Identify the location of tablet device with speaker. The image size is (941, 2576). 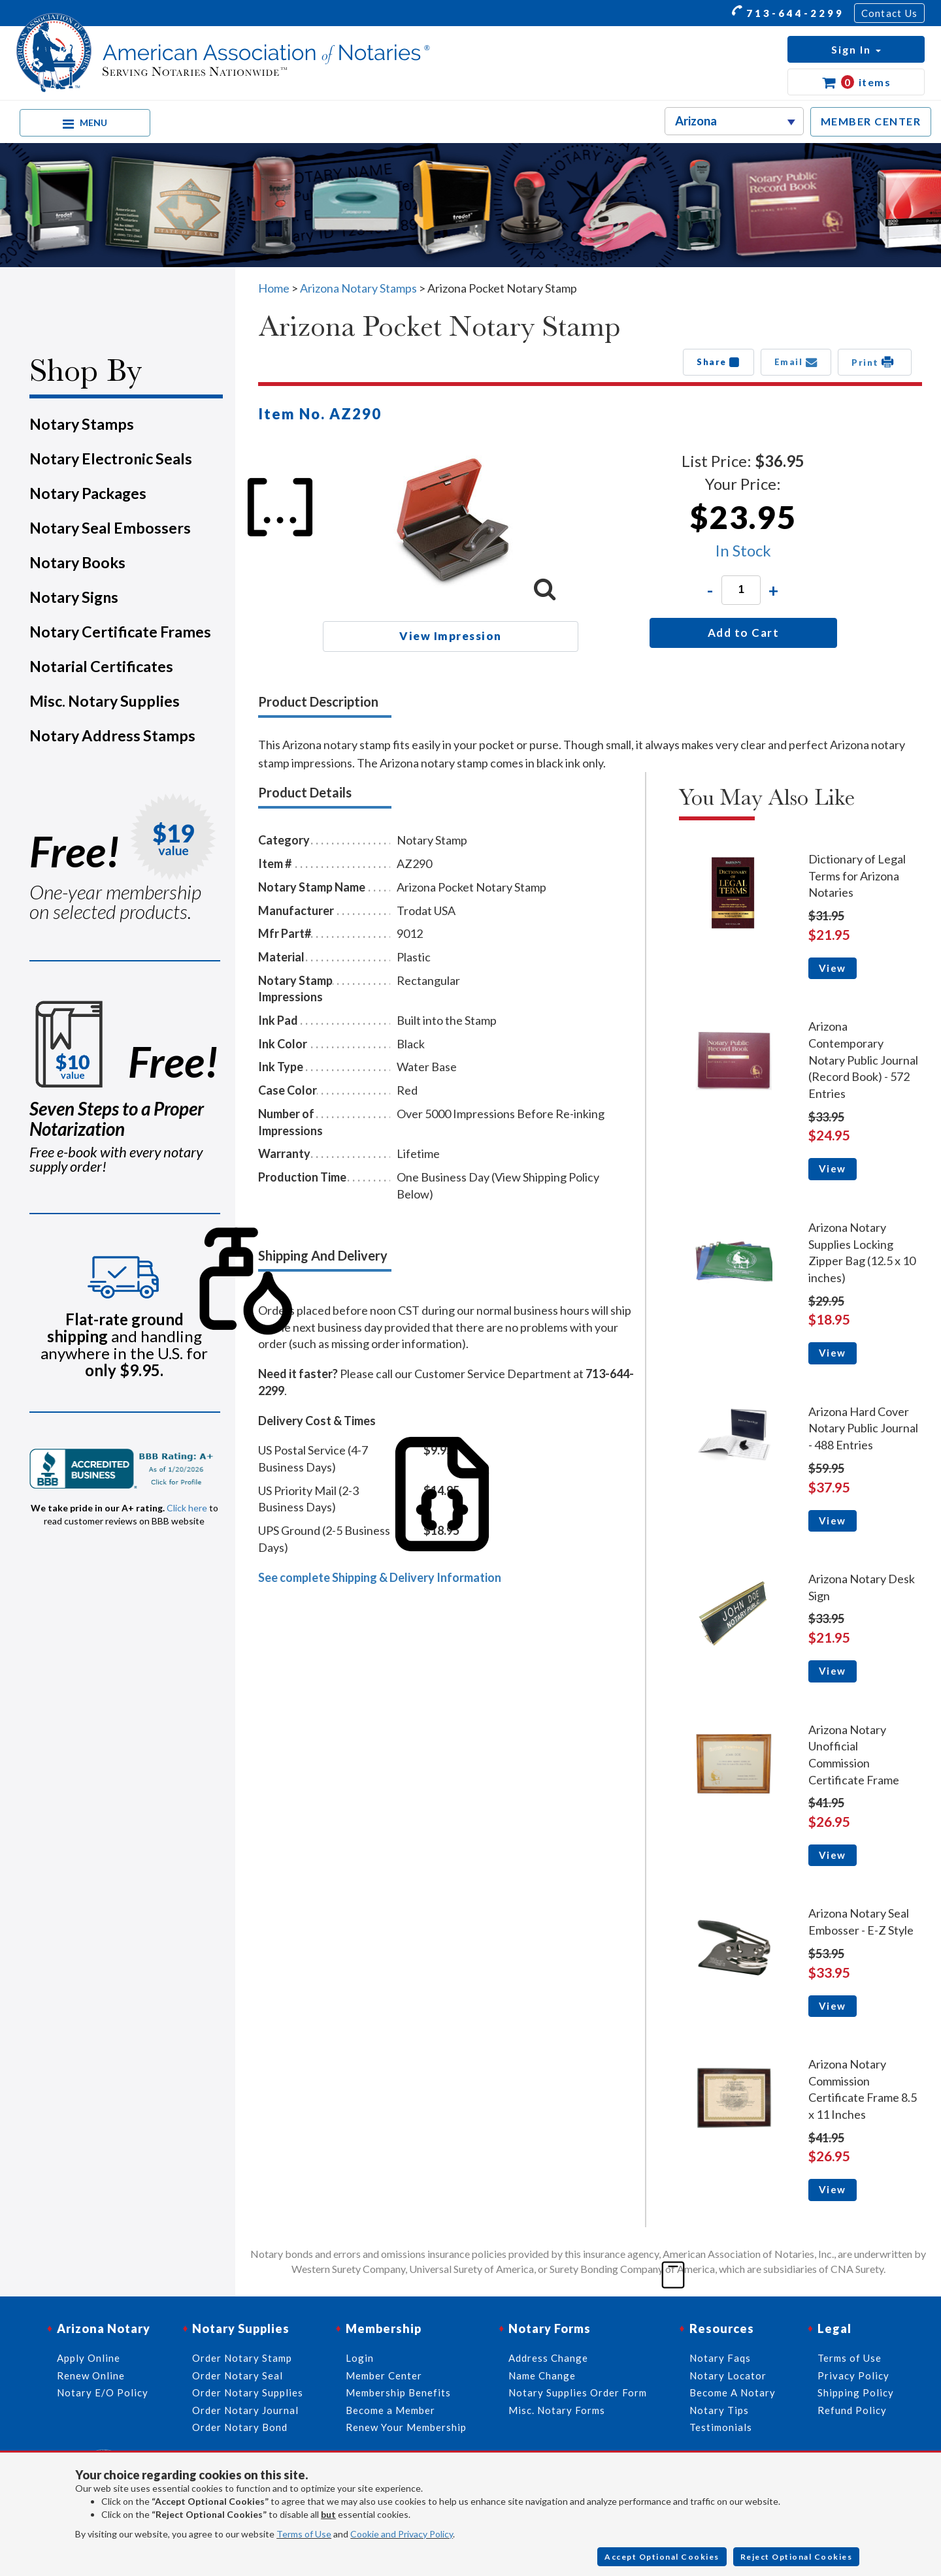
(673, 2275).